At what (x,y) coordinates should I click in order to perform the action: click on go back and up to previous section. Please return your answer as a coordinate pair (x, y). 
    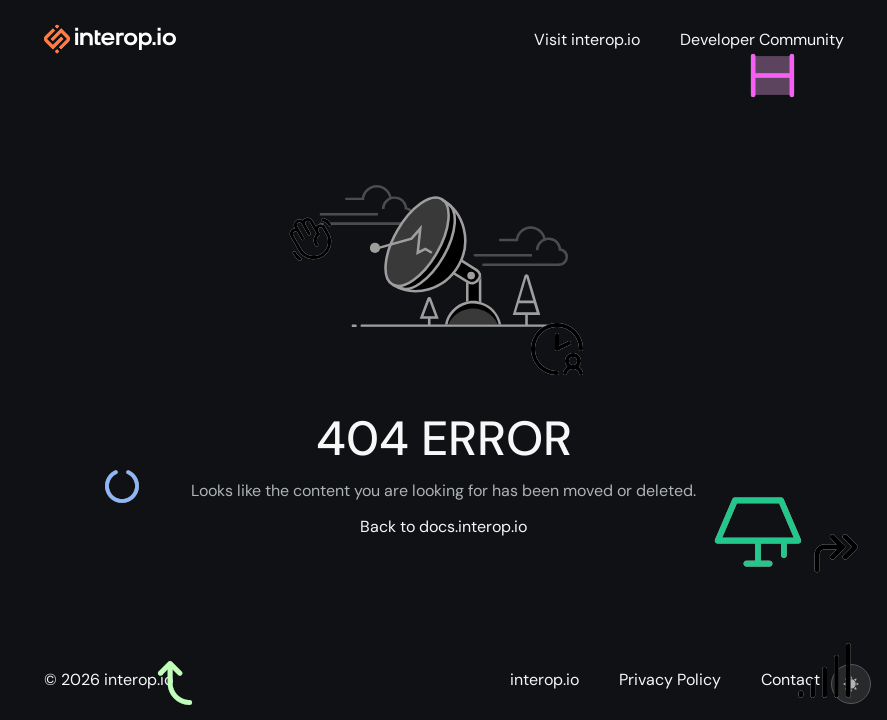
    Looking at the image, I should click on (175, 683).